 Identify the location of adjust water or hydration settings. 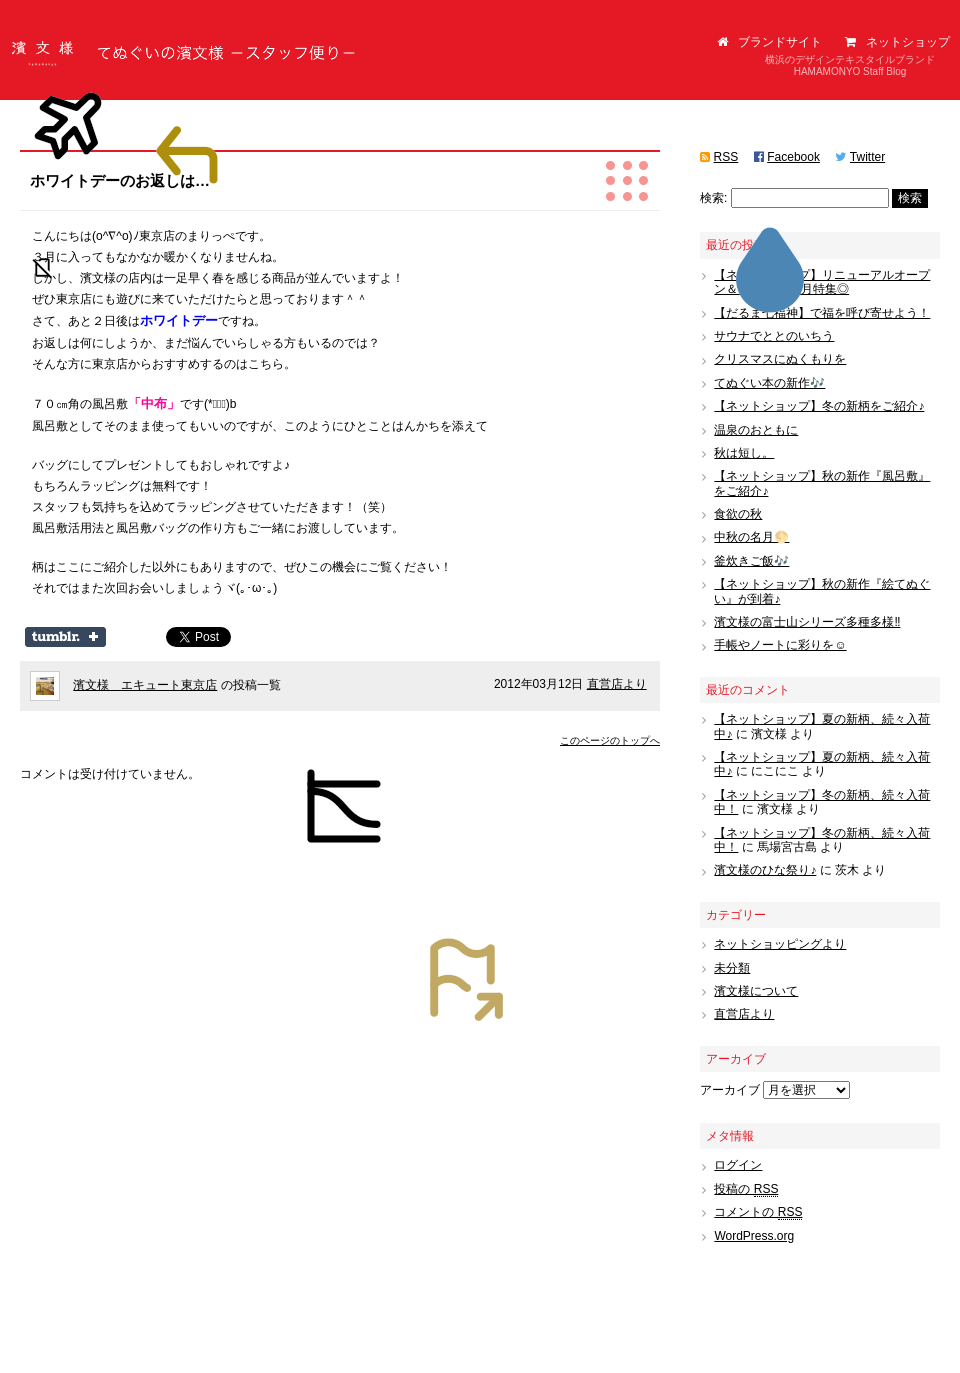
(770, 270).